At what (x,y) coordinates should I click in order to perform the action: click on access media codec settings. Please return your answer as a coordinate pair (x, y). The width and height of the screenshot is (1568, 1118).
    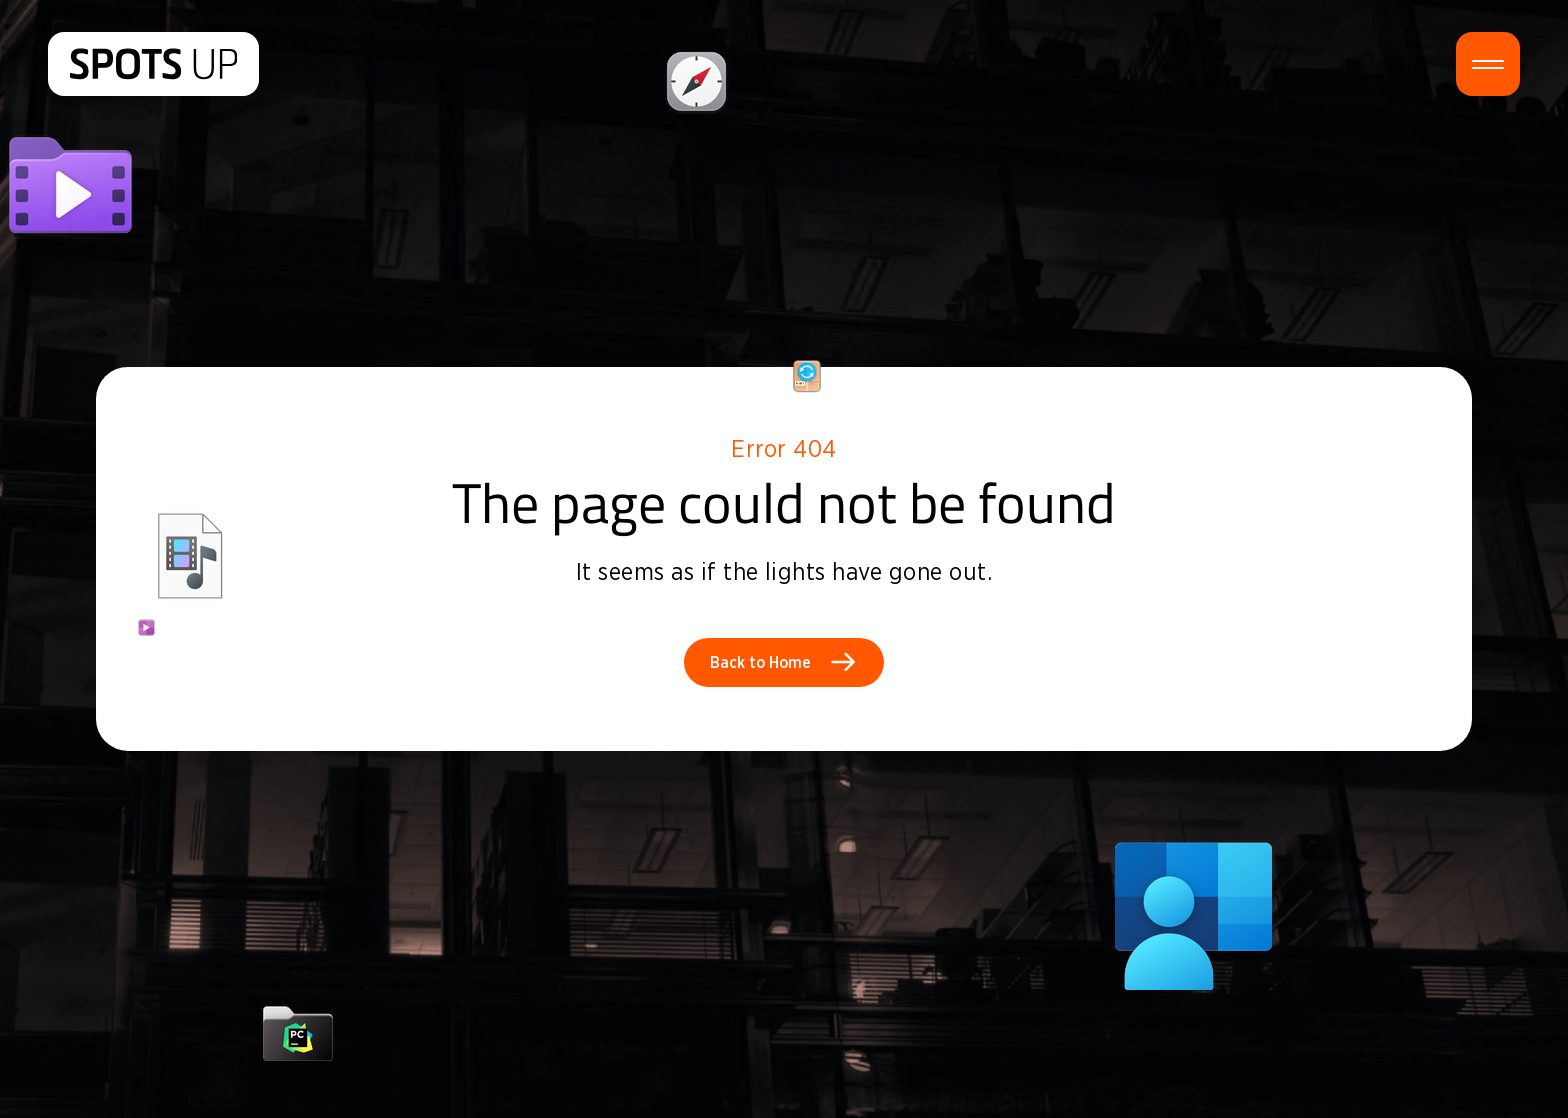
    Looking at the image, I should click on (146, 627).